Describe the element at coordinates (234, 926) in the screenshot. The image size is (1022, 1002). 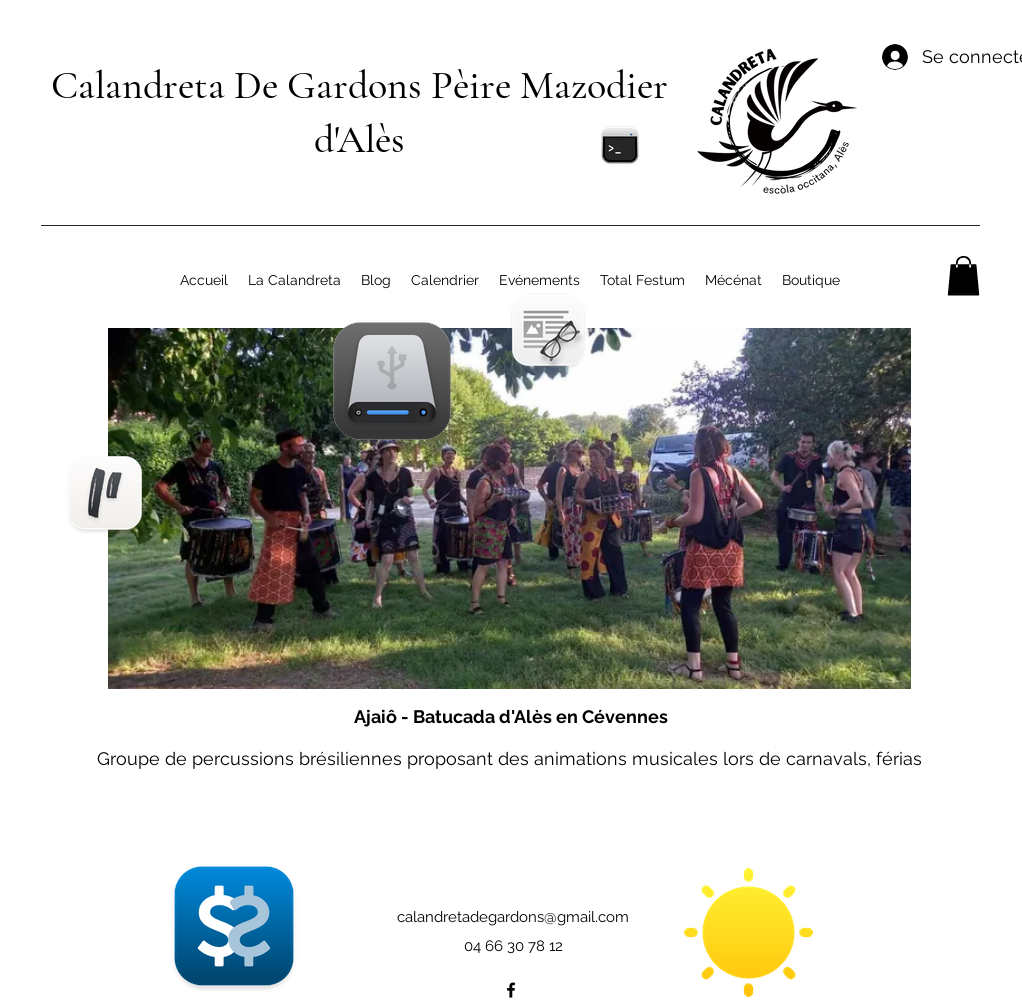
I see `open fava, a web interface for beancount accounting` at that location.